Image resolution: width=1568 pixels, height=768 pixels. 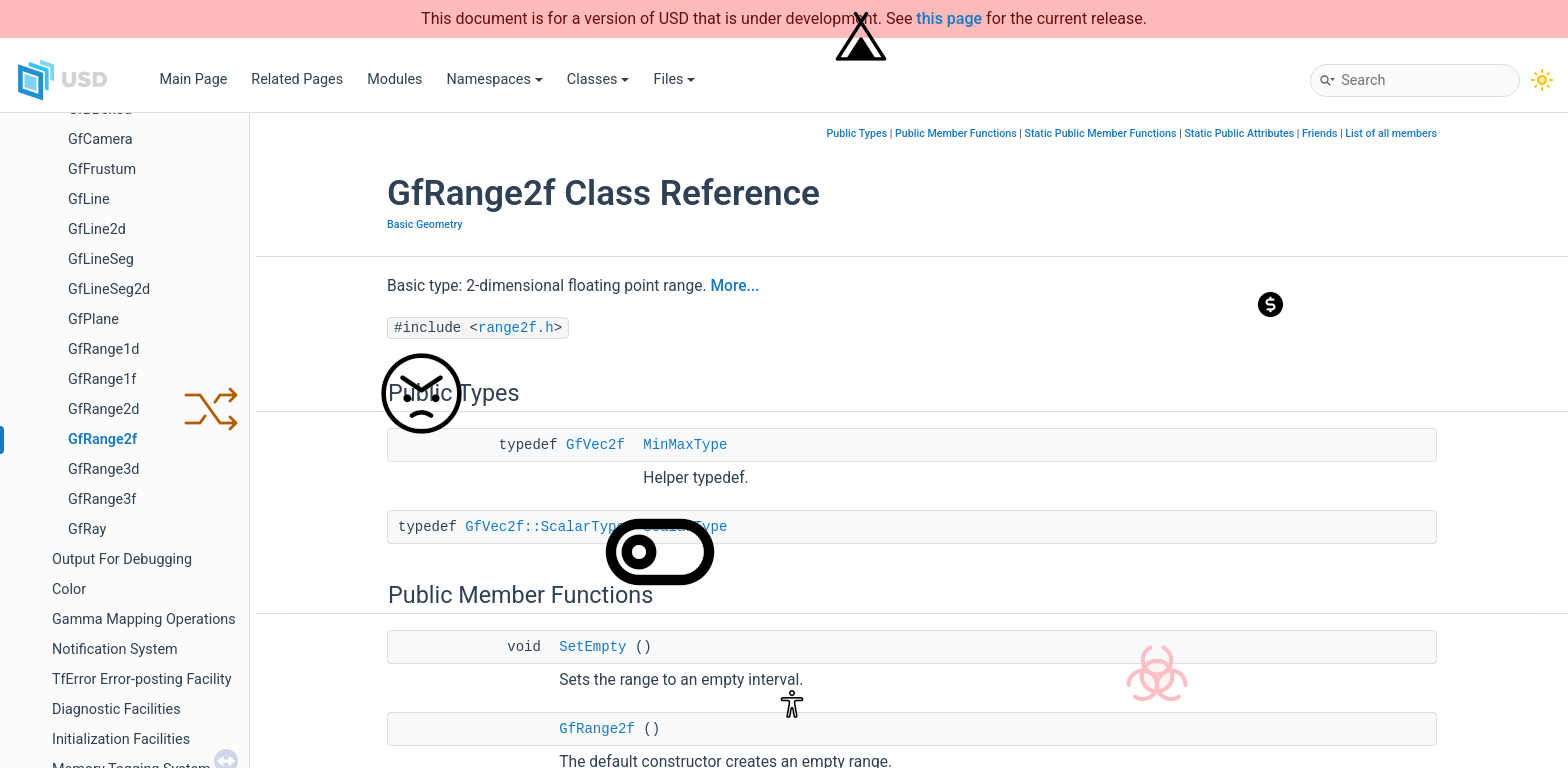 I want to click on indicates hazardous or dangerous content, so click(x=1157, y=675).